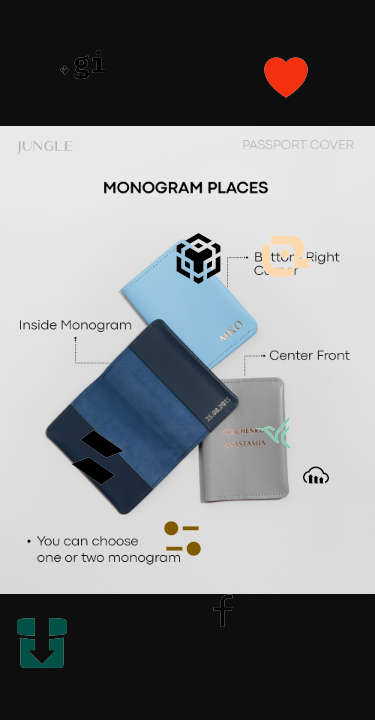 The image size is (375, 720). What do you see at coordinates (273, 432) in the screenshot?
I see `arlo smart home security app` at bounding box center [273, 432].